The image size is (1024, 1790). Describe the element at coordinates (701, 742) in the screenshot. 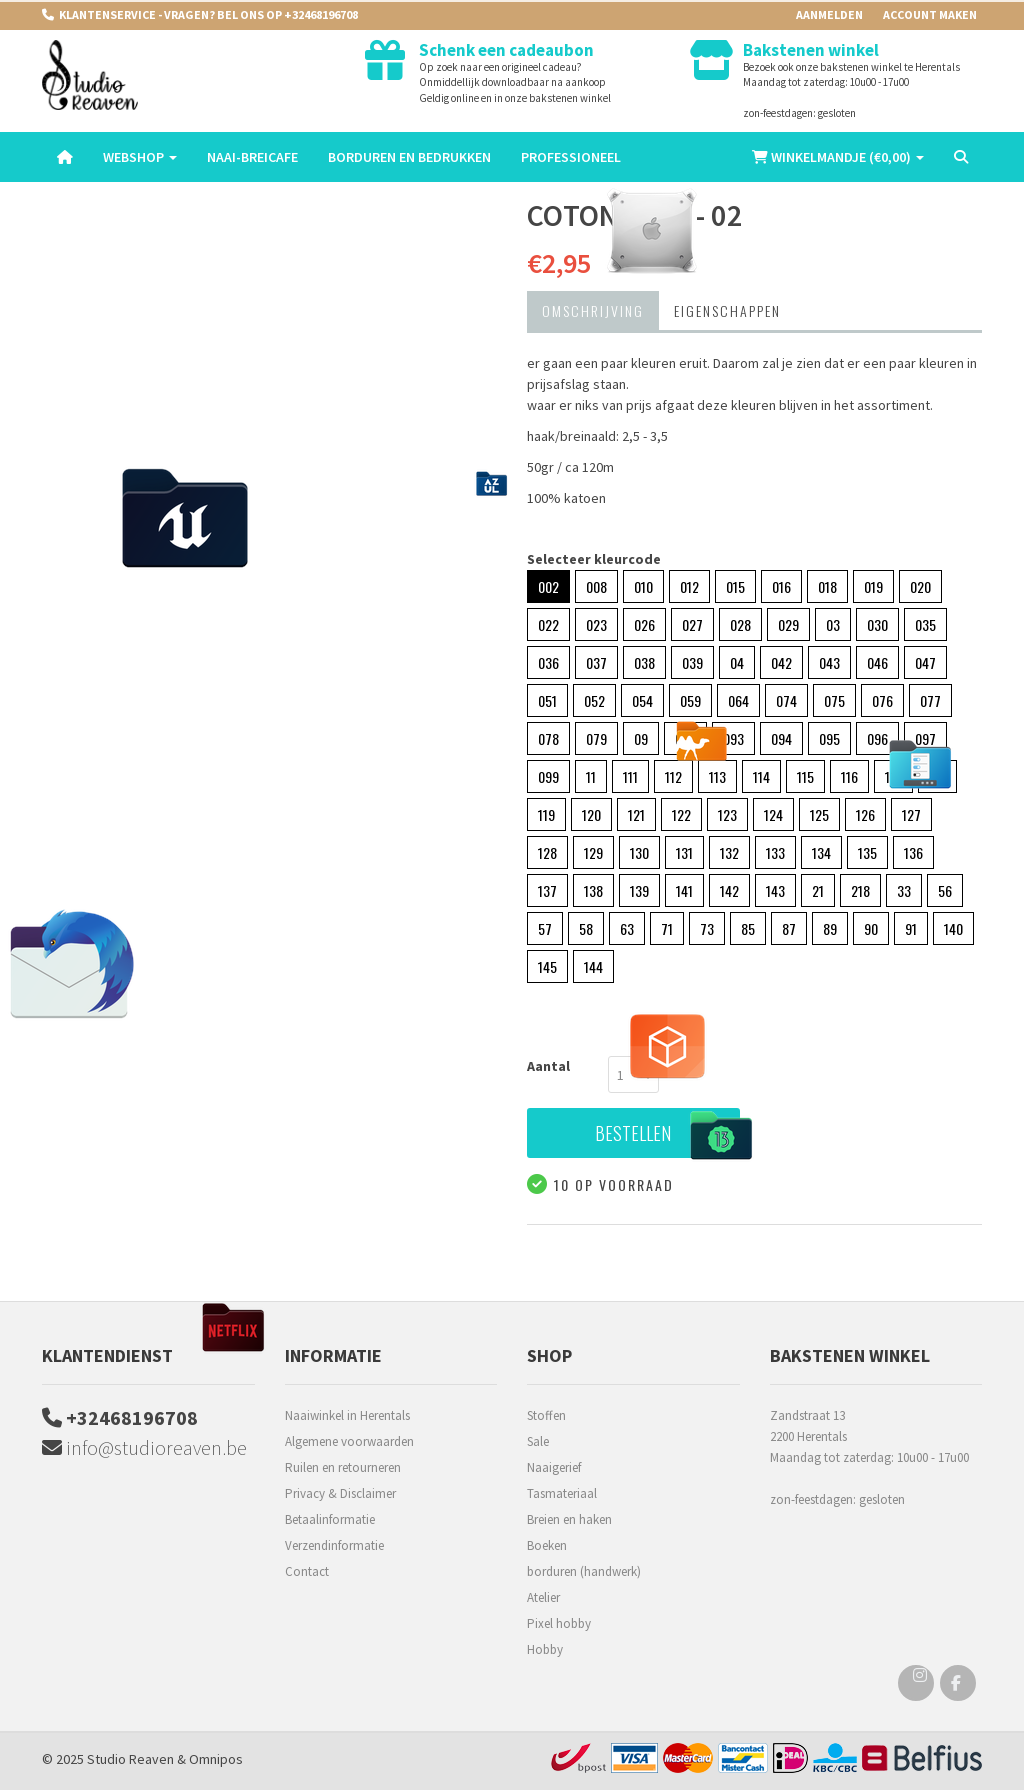

I see `folder containing OCaml programming files` at that location.